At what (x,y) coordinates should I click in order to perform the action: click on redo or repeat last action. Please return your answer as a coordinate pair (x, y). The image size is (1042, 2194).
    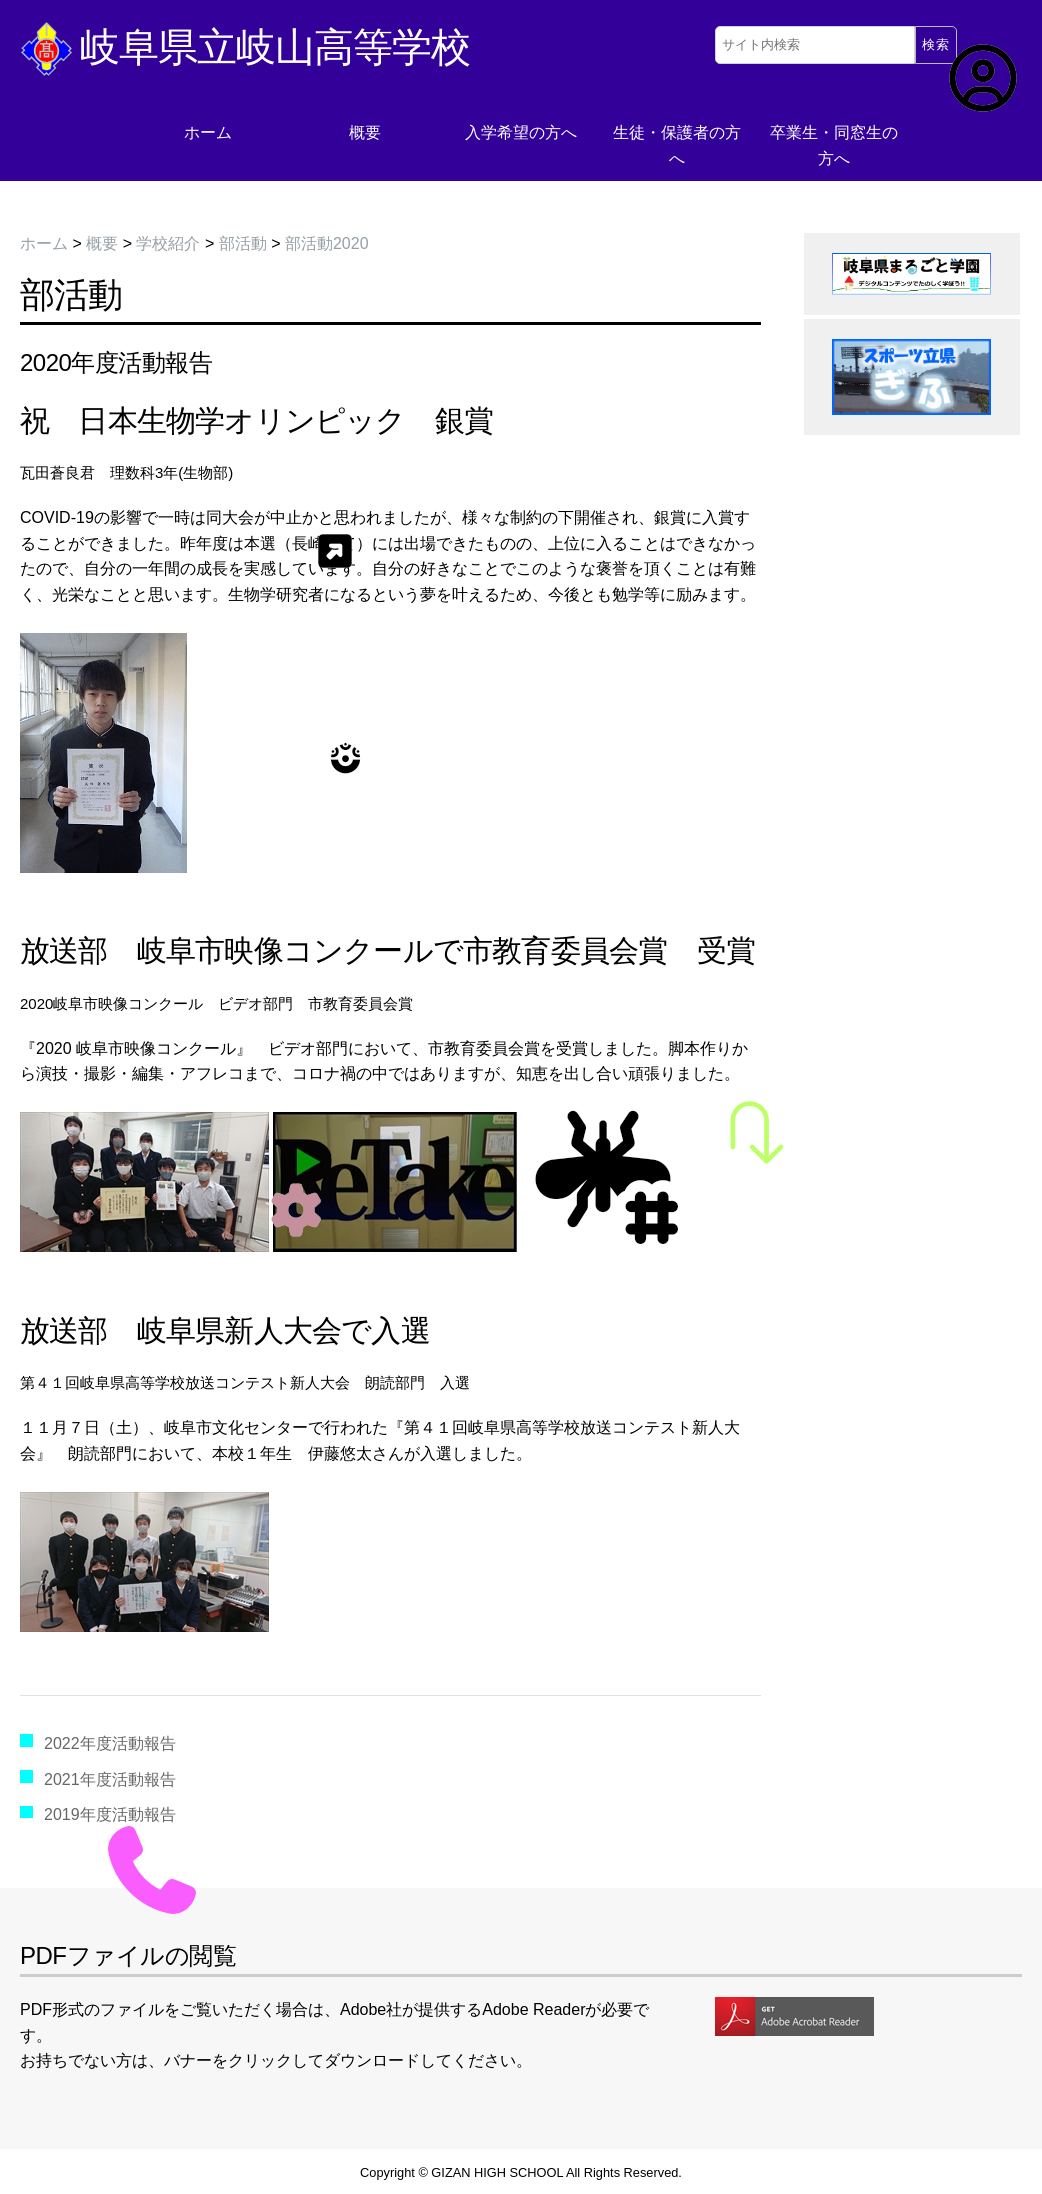
    Looking at the image, I should click on (754, 1132).